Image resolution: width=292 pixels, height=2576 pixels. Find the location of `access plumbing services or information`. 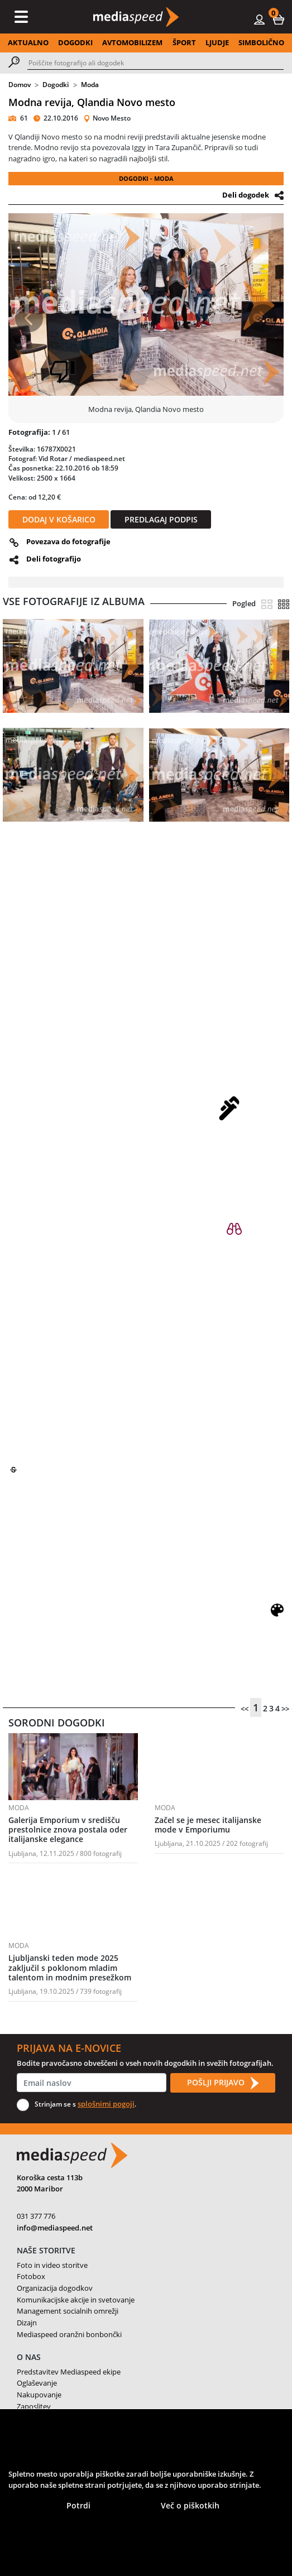

access plumbing services or information is located at coordinates (229, 1108).